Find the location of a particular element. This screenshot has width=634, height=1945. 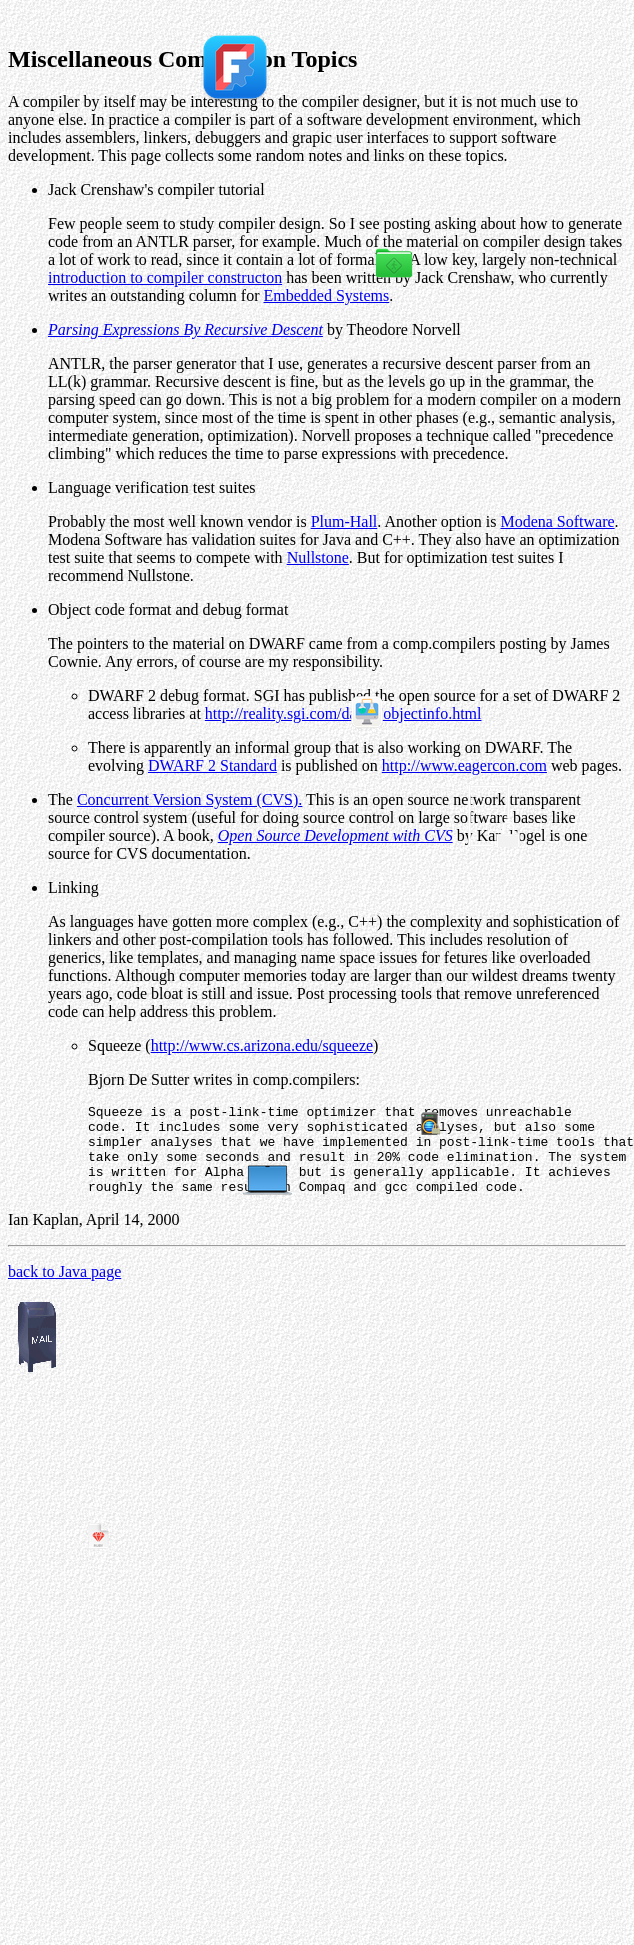

ruby programming language source file is located at coordinates (98, 1536).